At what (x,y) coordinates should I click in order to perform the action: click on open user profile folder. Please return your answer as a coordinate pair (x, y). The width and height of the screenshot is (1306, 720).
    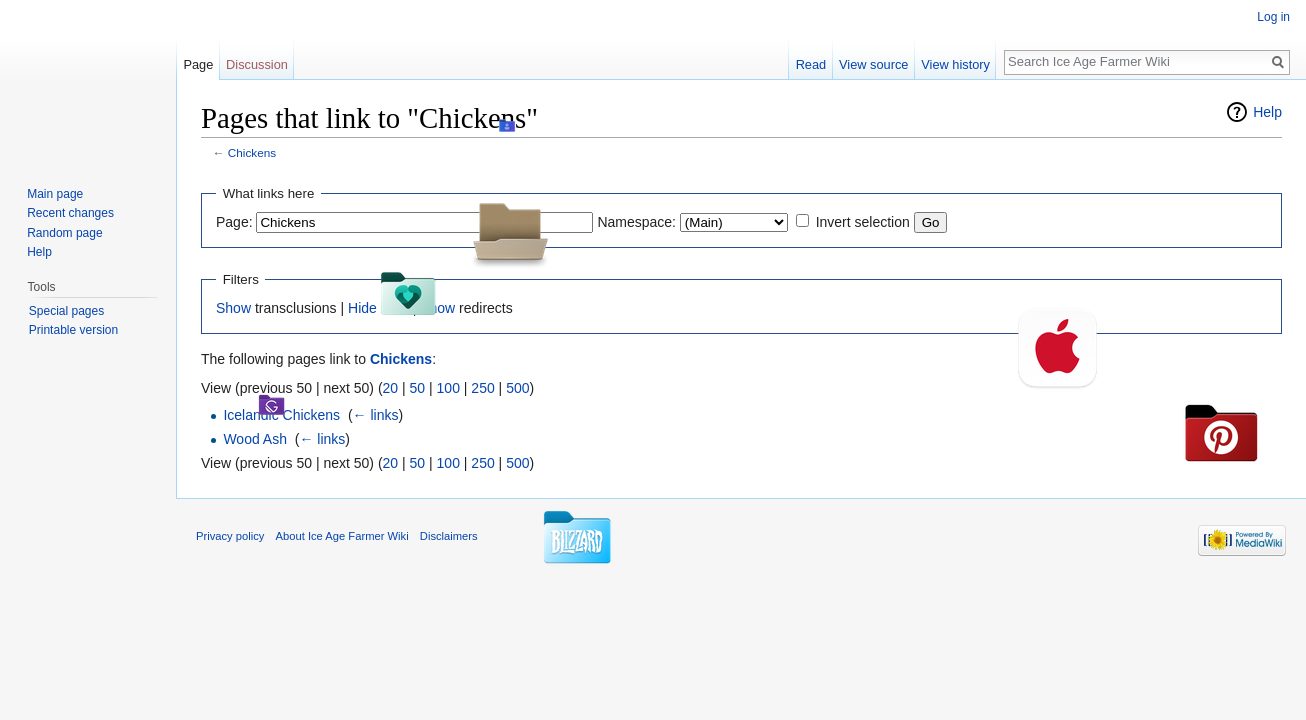
    Looking at the image, I should click on (507, 126).